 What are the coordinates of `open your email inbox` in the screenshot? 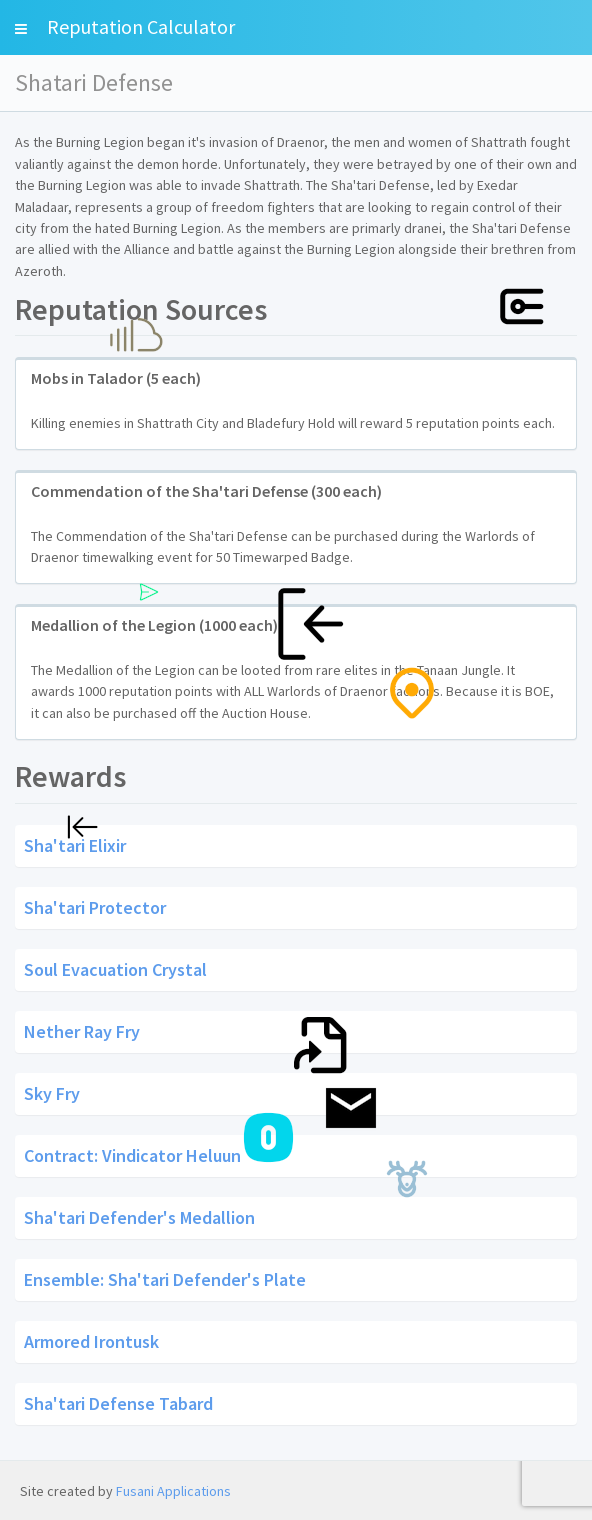 It's located at (351, 1108).